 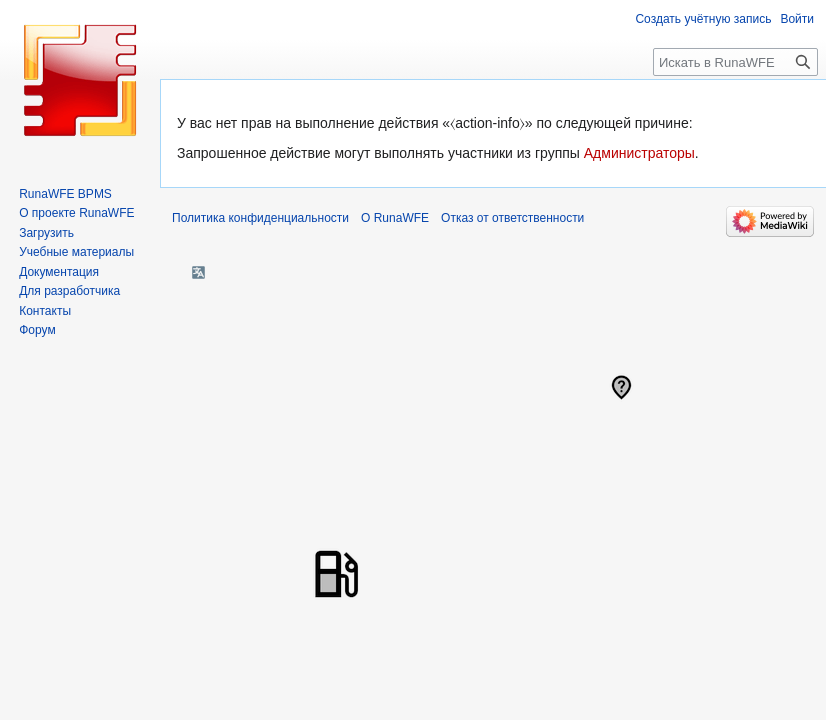 What do you see at coordinates (336, 574) in the screenshot?
I see `find nearby gas stations` at bounding box center [336, 574].